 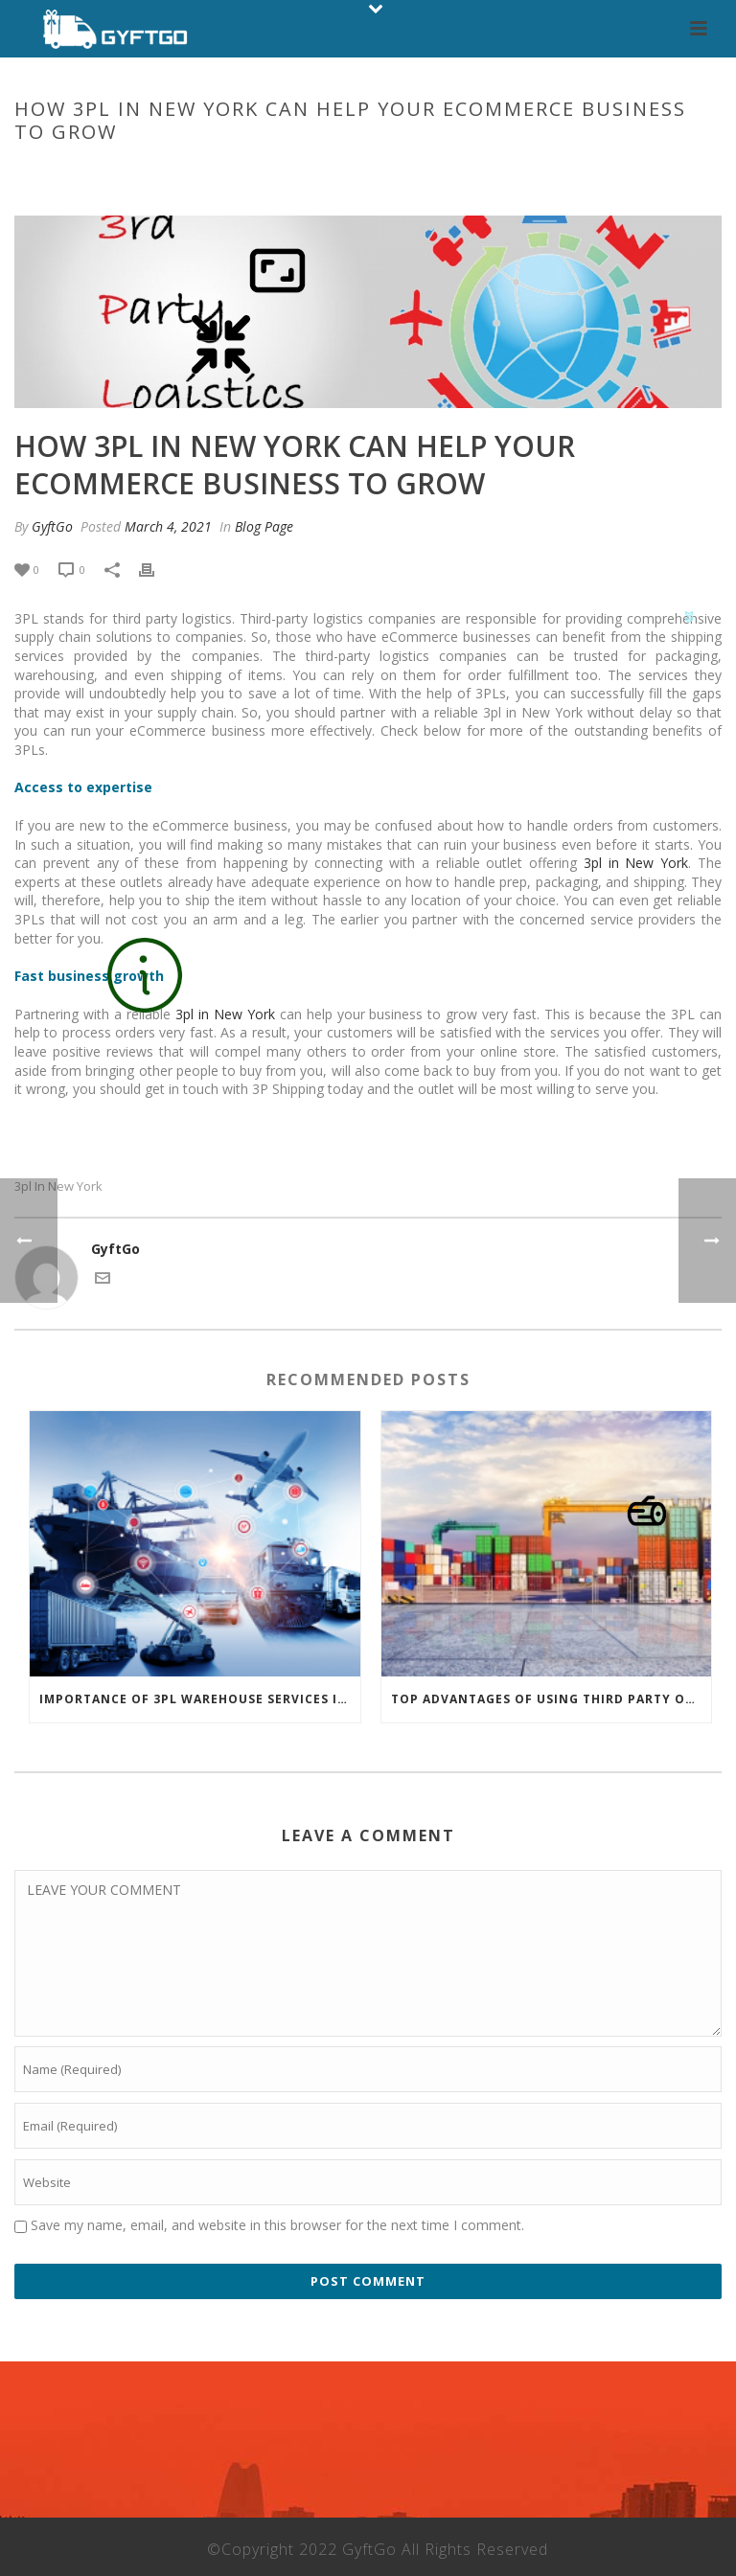 I want to click on adjust aspect ratio settings, so click(x=277, y=270).